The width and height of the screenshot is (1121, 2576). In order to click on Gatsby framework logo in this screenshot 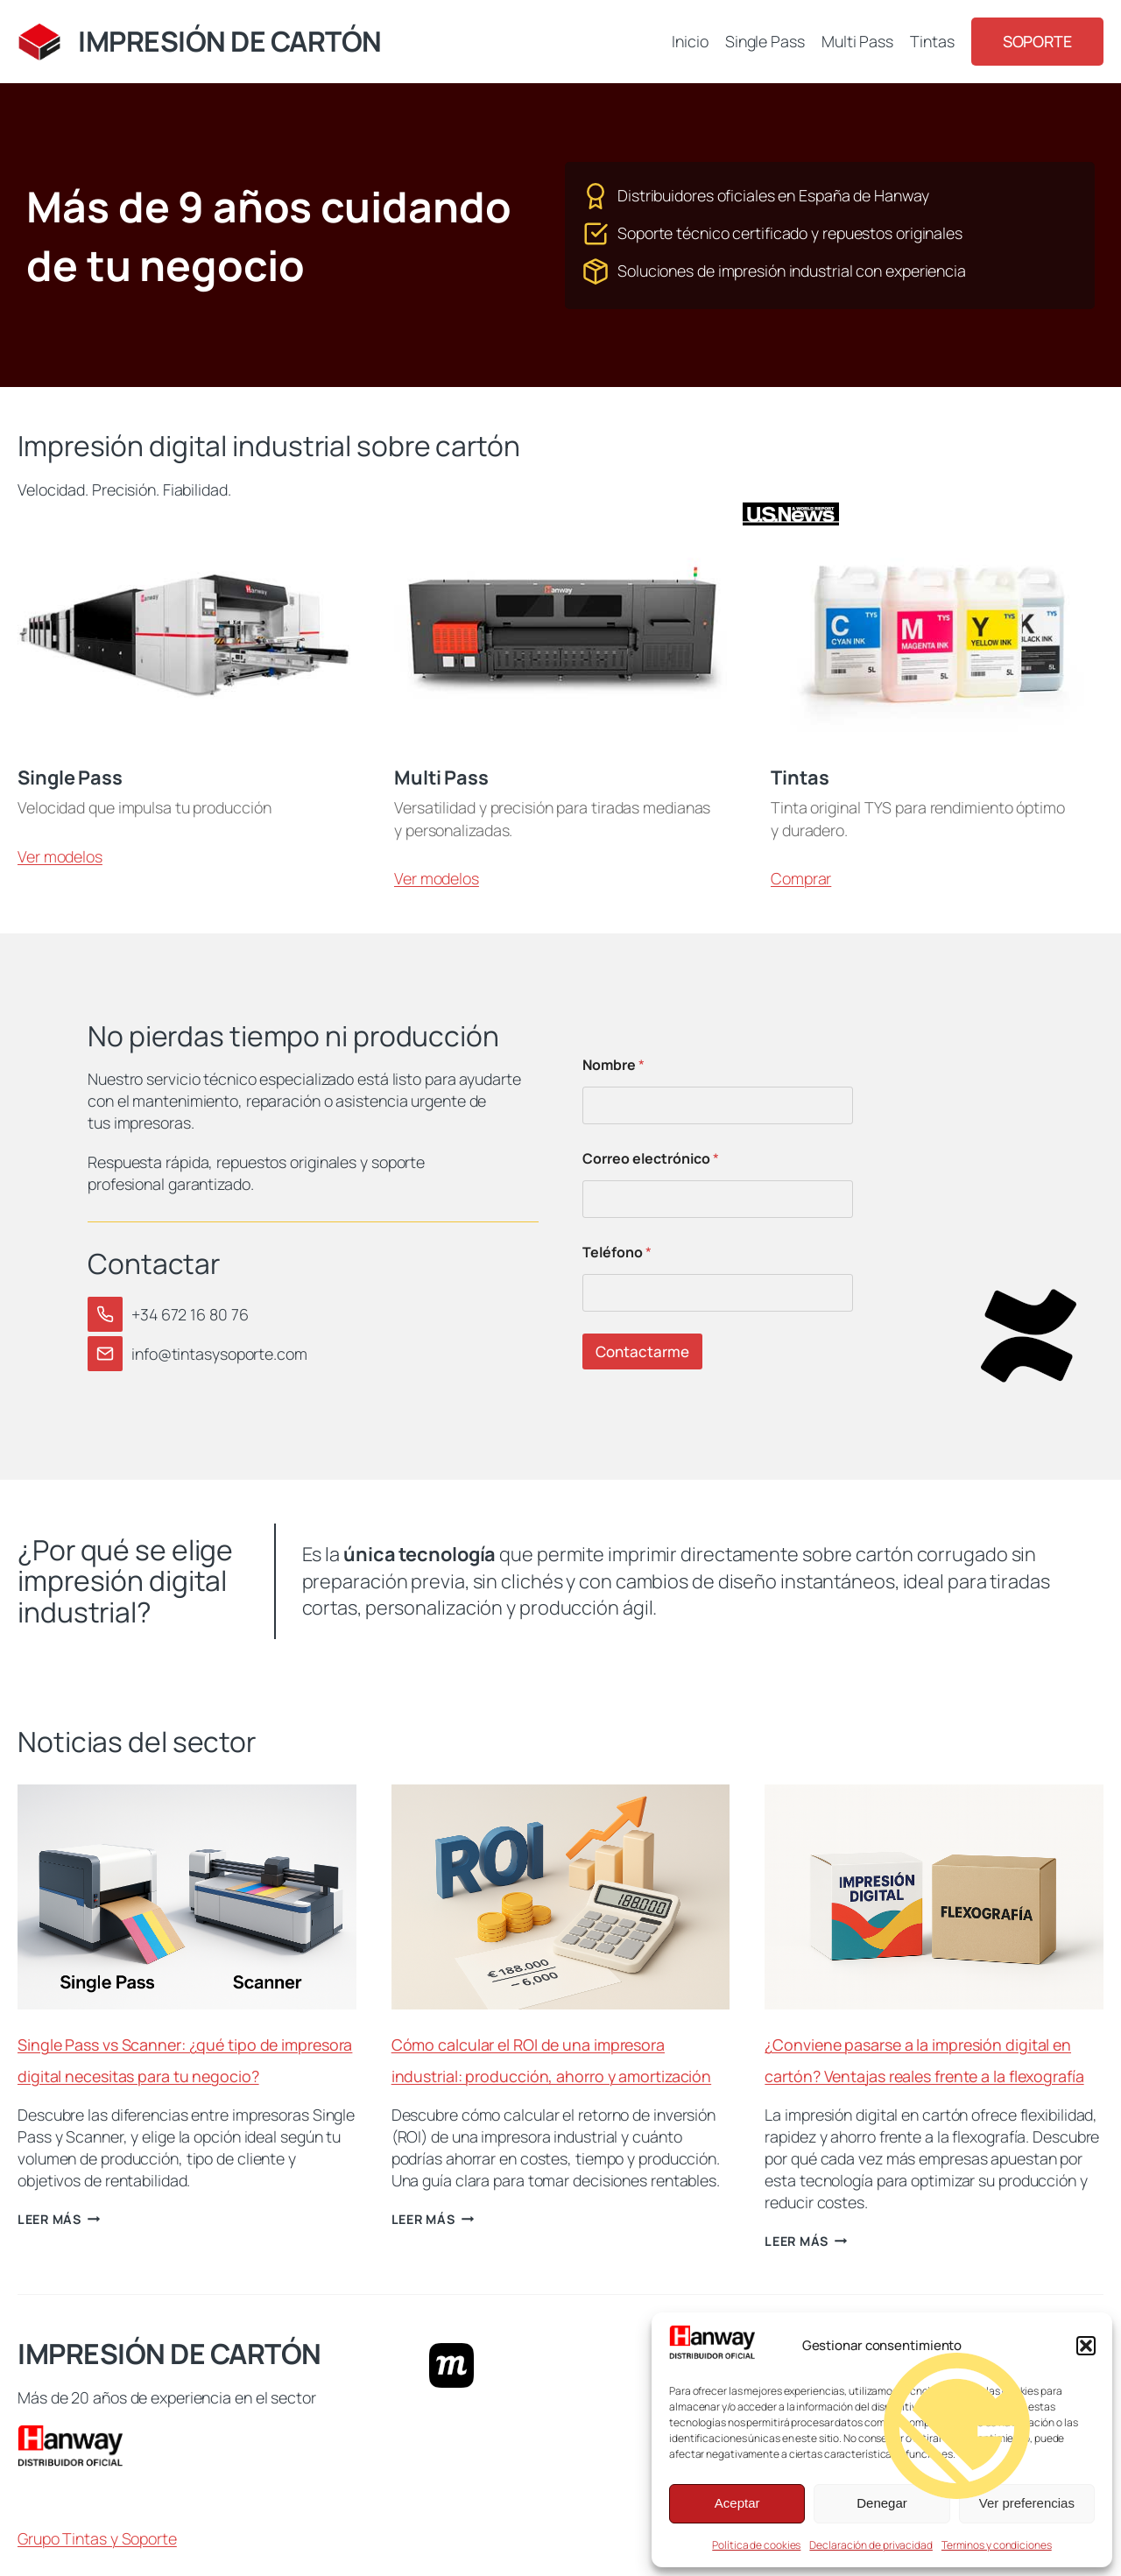, I will do `click(956, 2425)`.